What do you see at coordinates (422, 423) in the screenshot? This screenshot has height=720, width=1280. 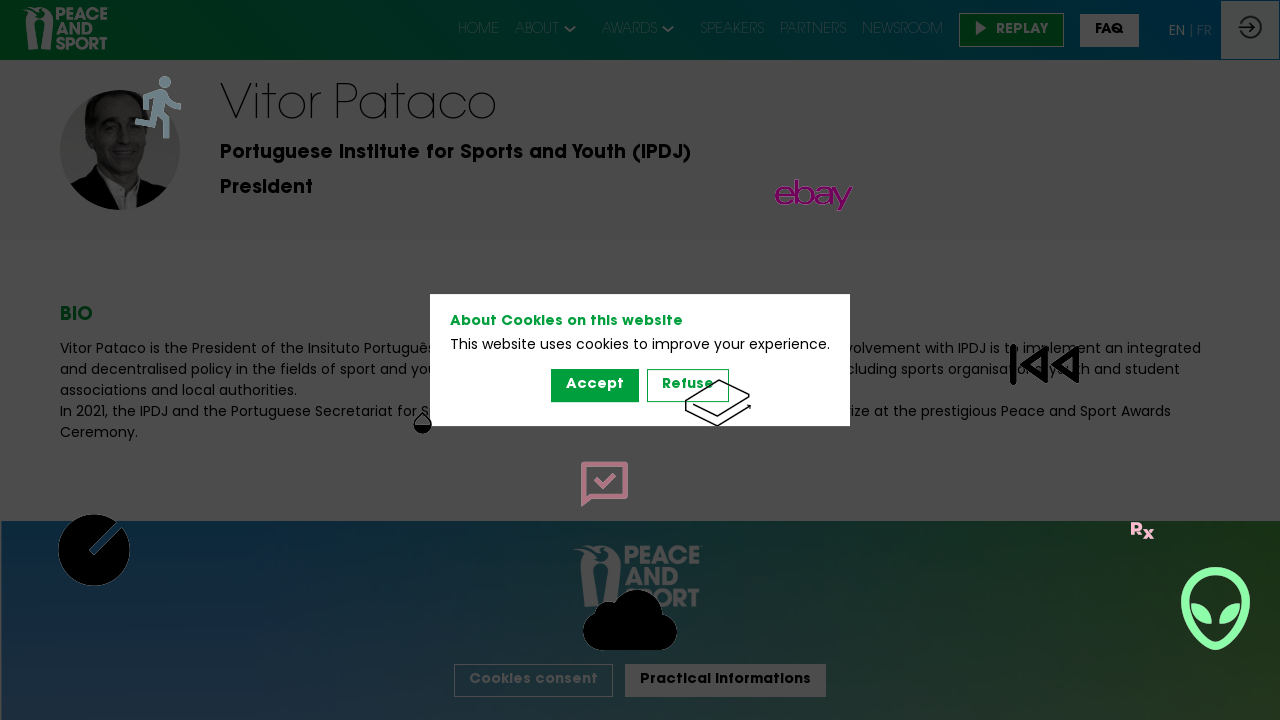 I see `adjust color contrast settings` at bounding box center [422, 423].